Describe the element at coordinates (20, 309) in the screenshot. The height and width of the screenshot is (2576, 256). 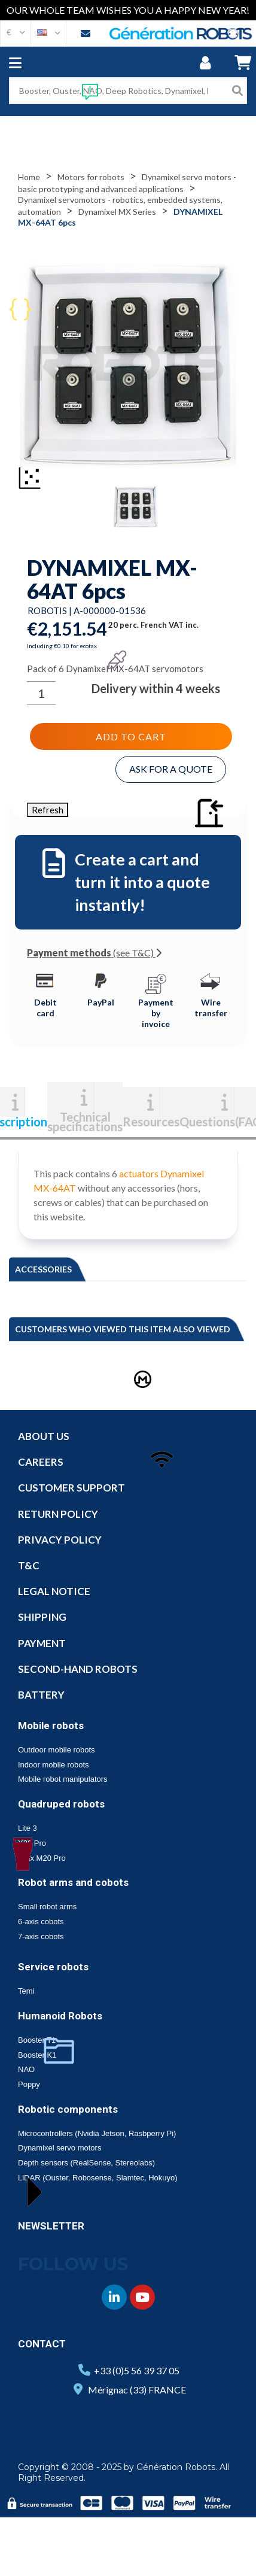
I see `indicates a namespace or module in code` at that location.